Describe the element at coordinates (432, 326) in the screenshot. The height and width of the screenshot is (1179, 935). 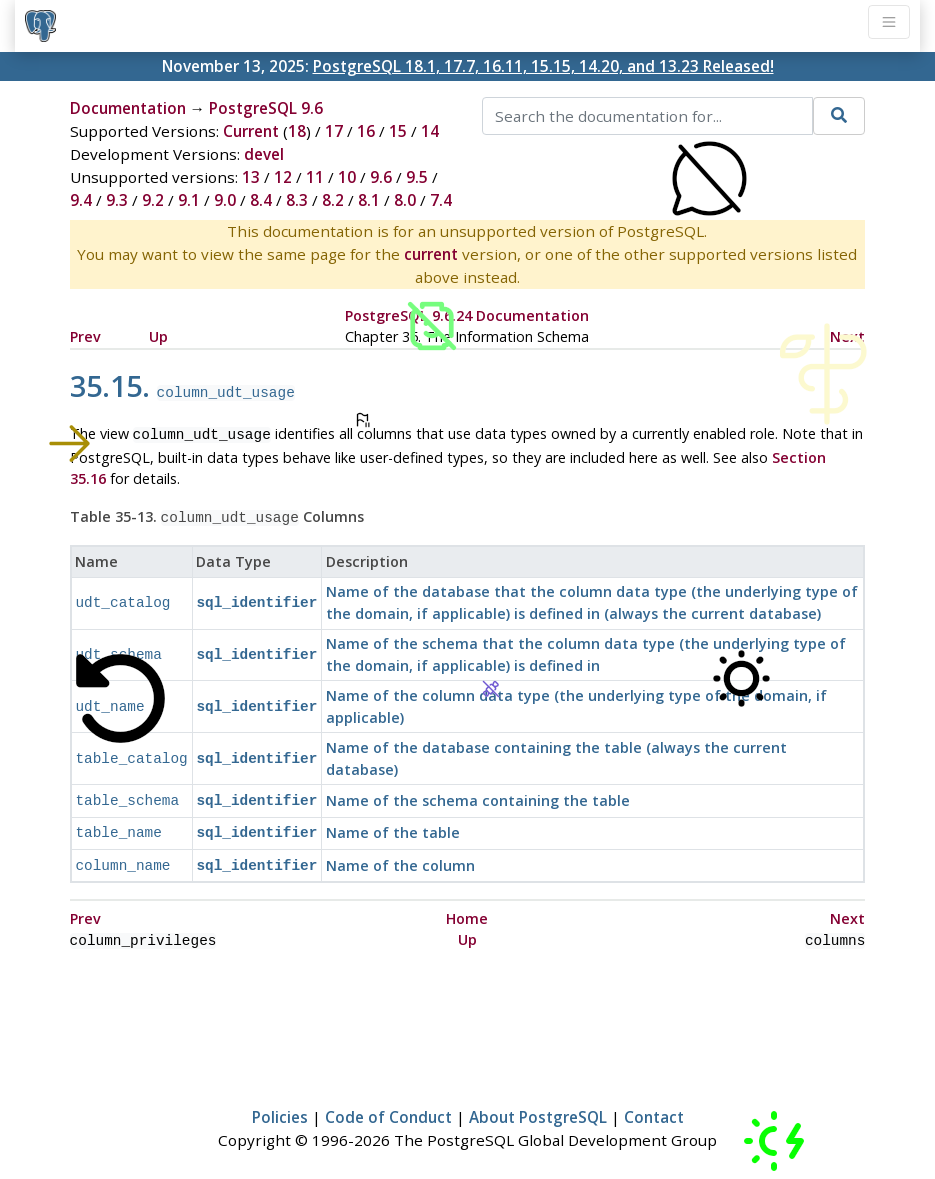
I see `disable or disconnect building blocks integration` at that location.